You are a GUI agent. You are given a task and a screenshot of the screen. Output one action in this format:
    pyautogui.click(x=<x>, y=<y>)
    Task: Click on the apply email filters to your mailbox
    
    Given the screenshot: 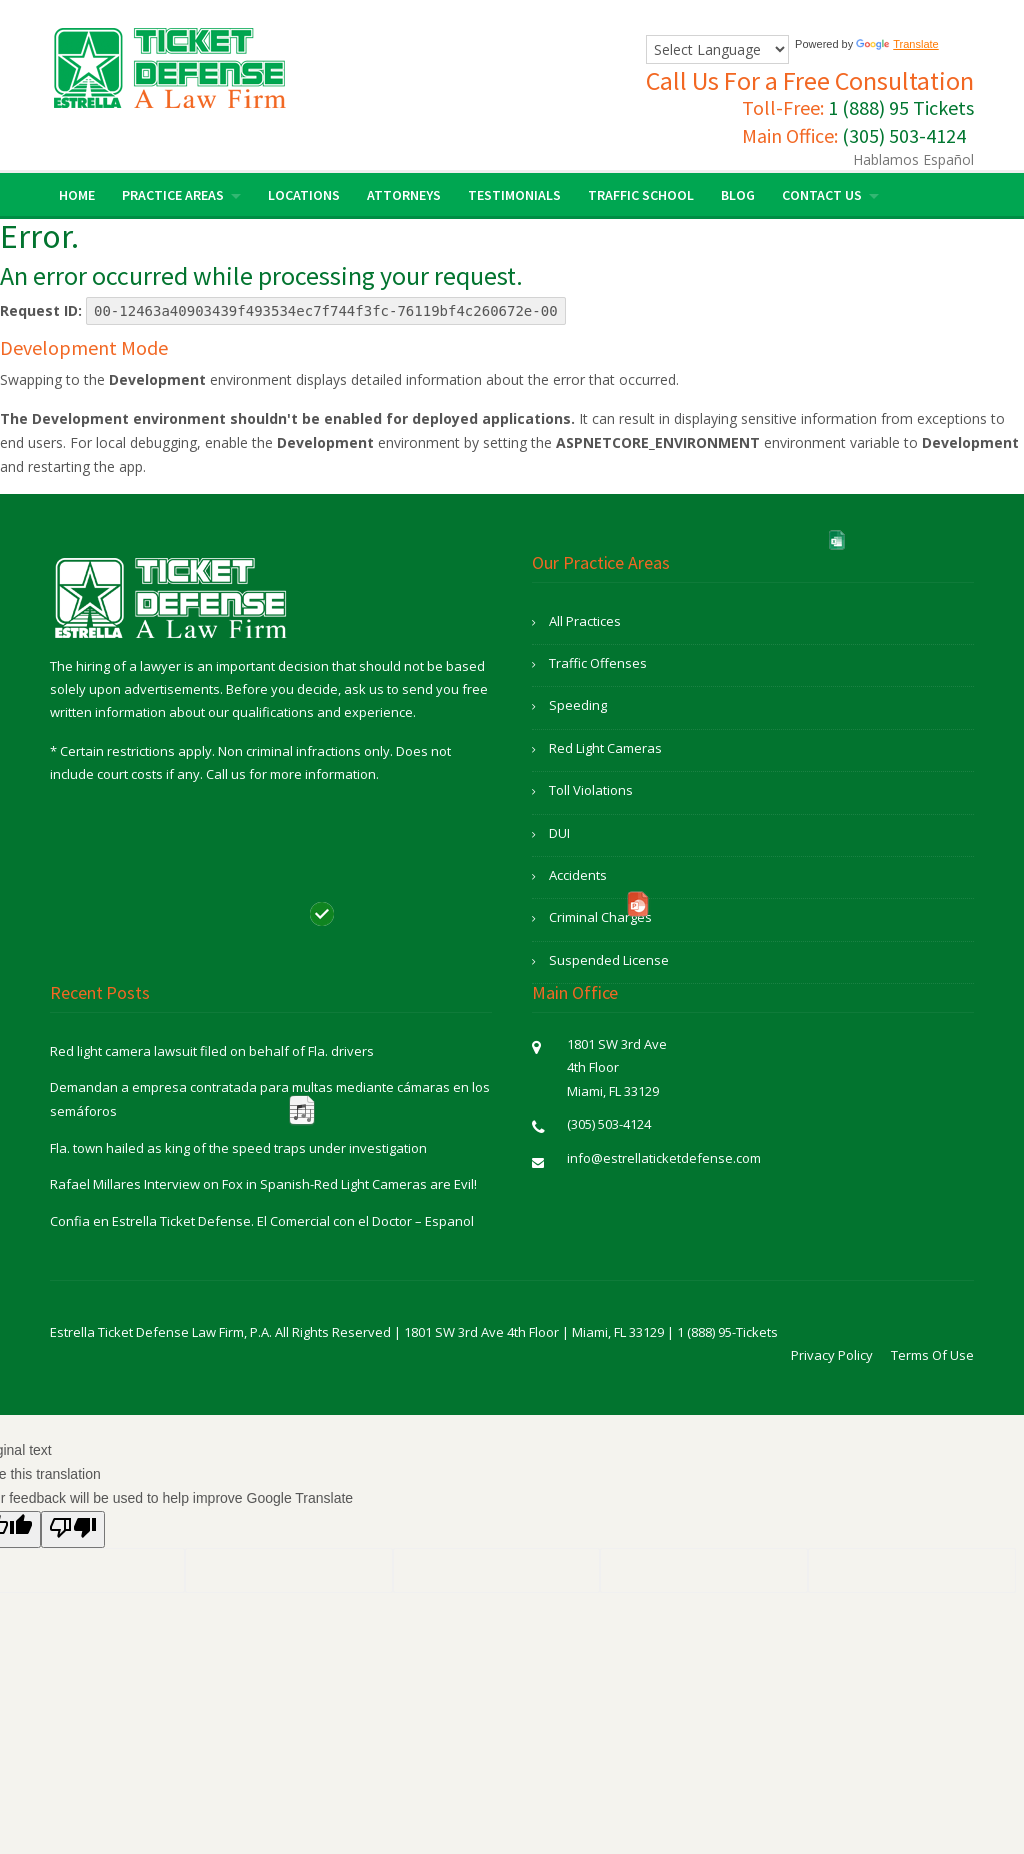 What is the action you would take?
    pyautogui.click(x=322, y=914)
    